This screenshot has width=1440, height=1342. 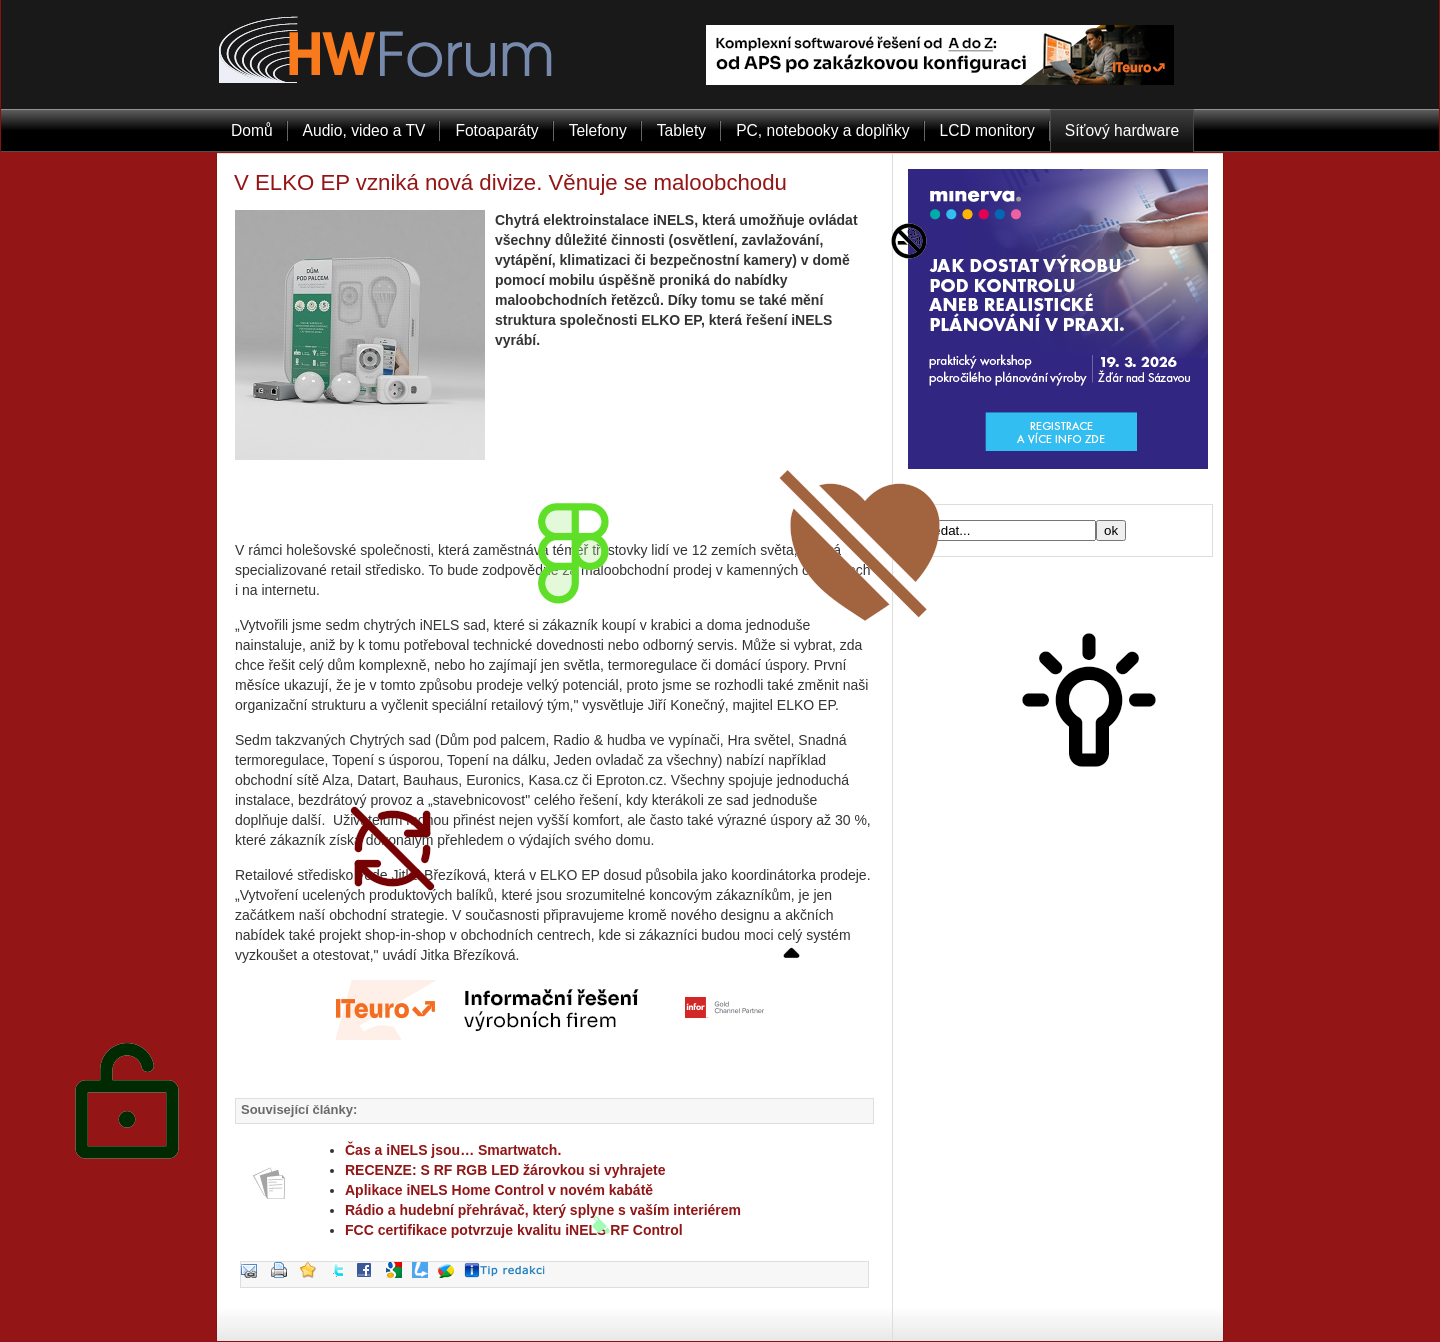 I want to click on unlock or access secured content, so click(x=127, y=1107).